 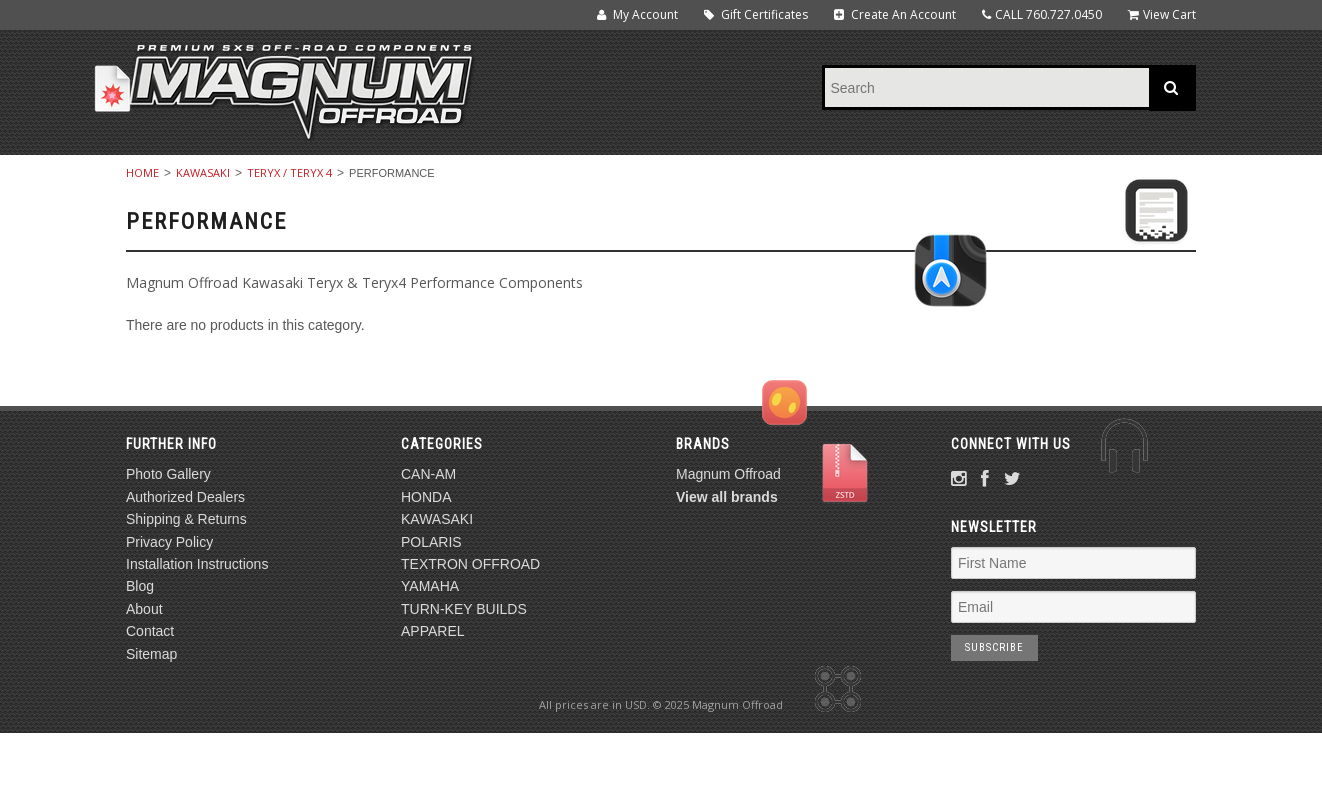 What do you see at coordinates (784, 402) in the screenshot?
I see `open AntaresSQL database management app` at bounding box center [784, 402].